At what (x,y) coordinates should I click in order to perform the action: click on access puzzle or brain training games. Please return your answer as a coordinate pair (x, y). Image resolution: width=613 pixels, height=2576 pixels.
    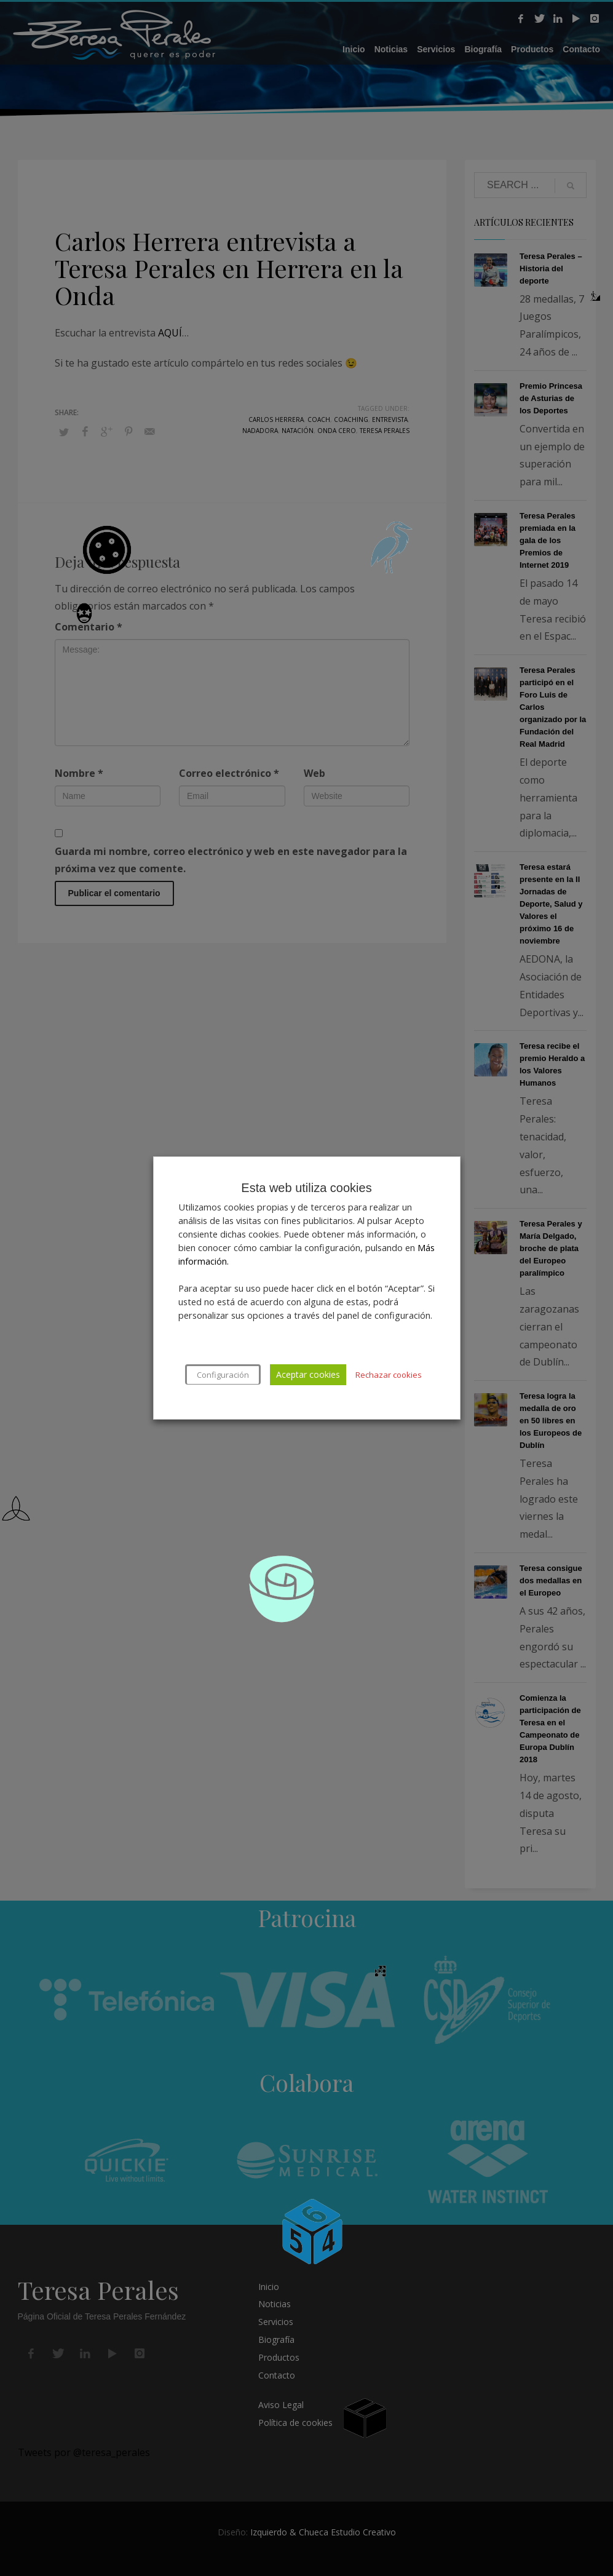
    Looking at the image, I should click on (380, 1971).